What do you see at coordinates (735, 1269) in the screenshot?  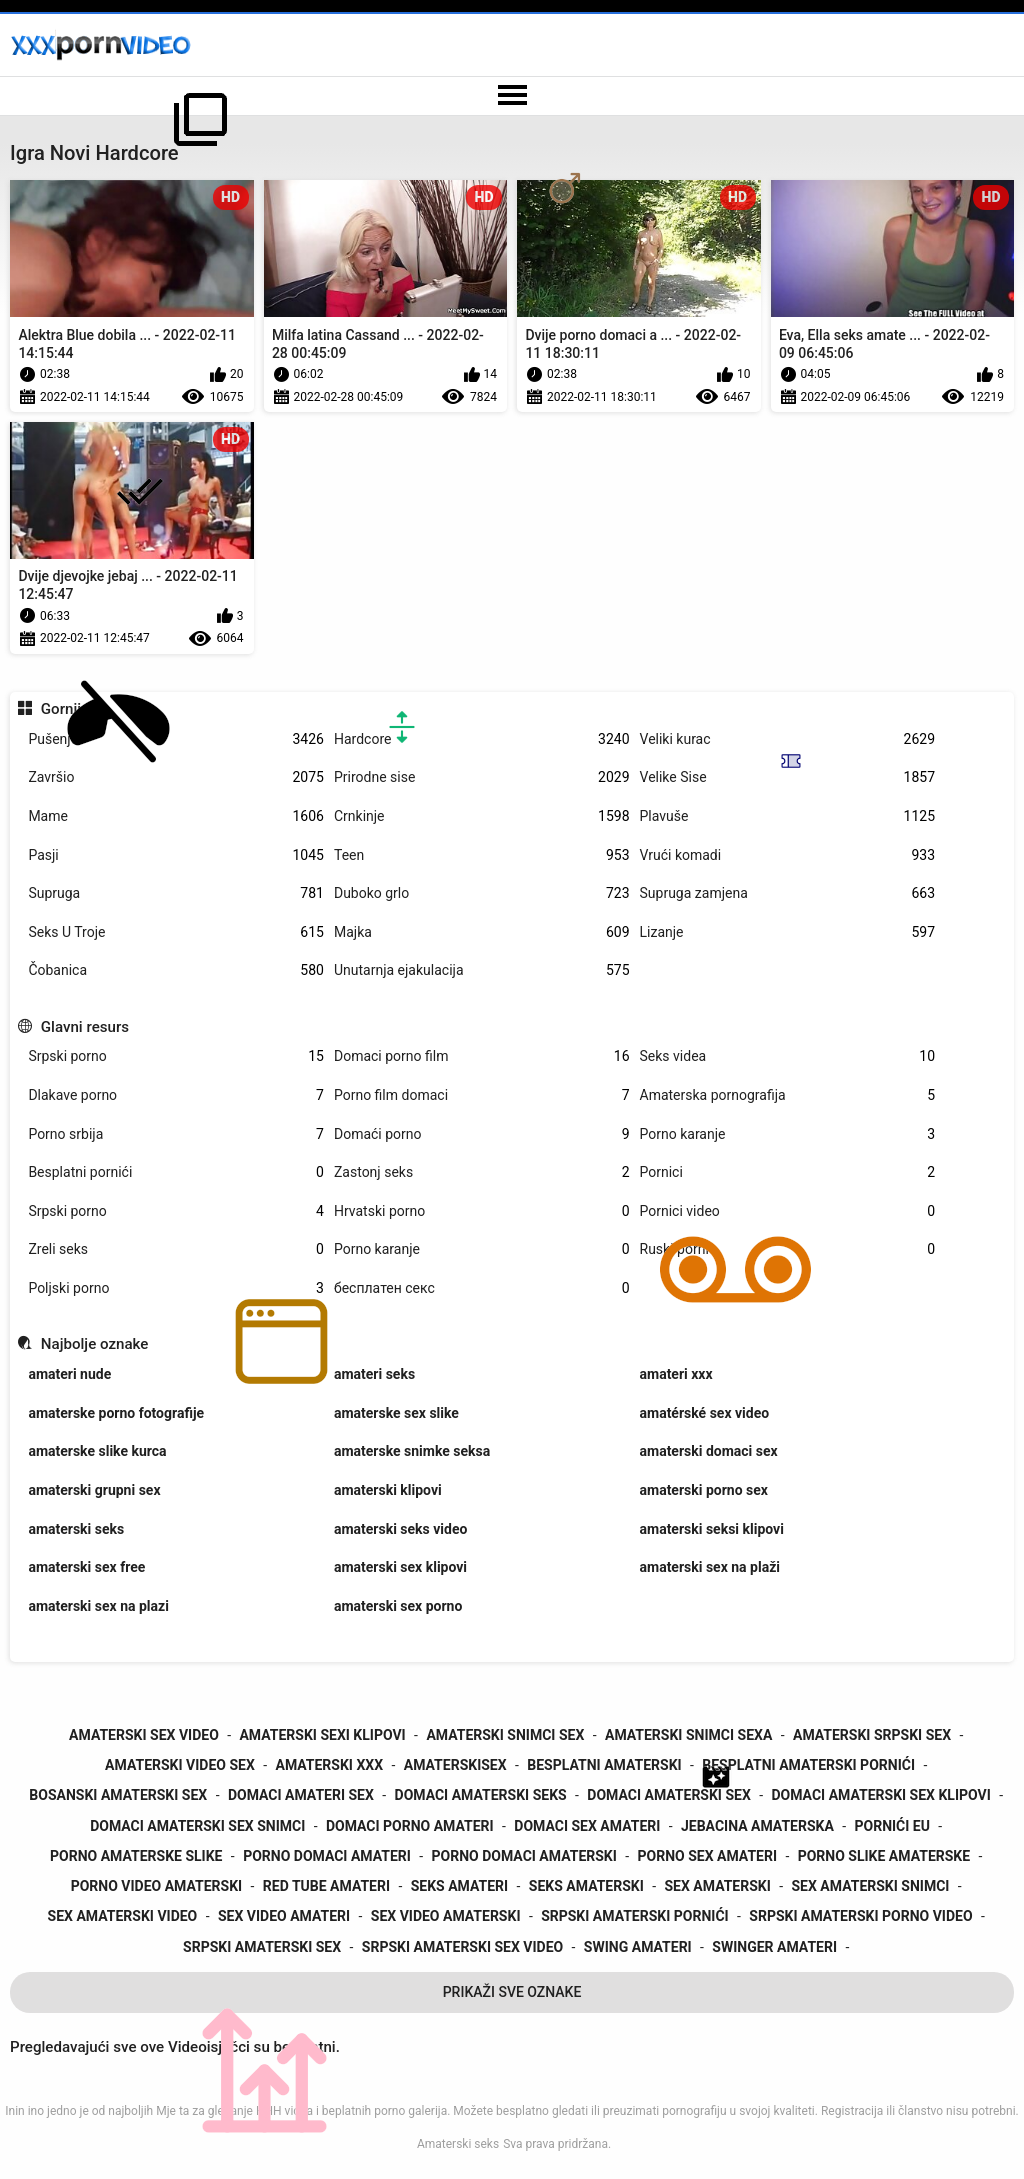 I see `access voicemail messages` at bounding box center [735, 1269].